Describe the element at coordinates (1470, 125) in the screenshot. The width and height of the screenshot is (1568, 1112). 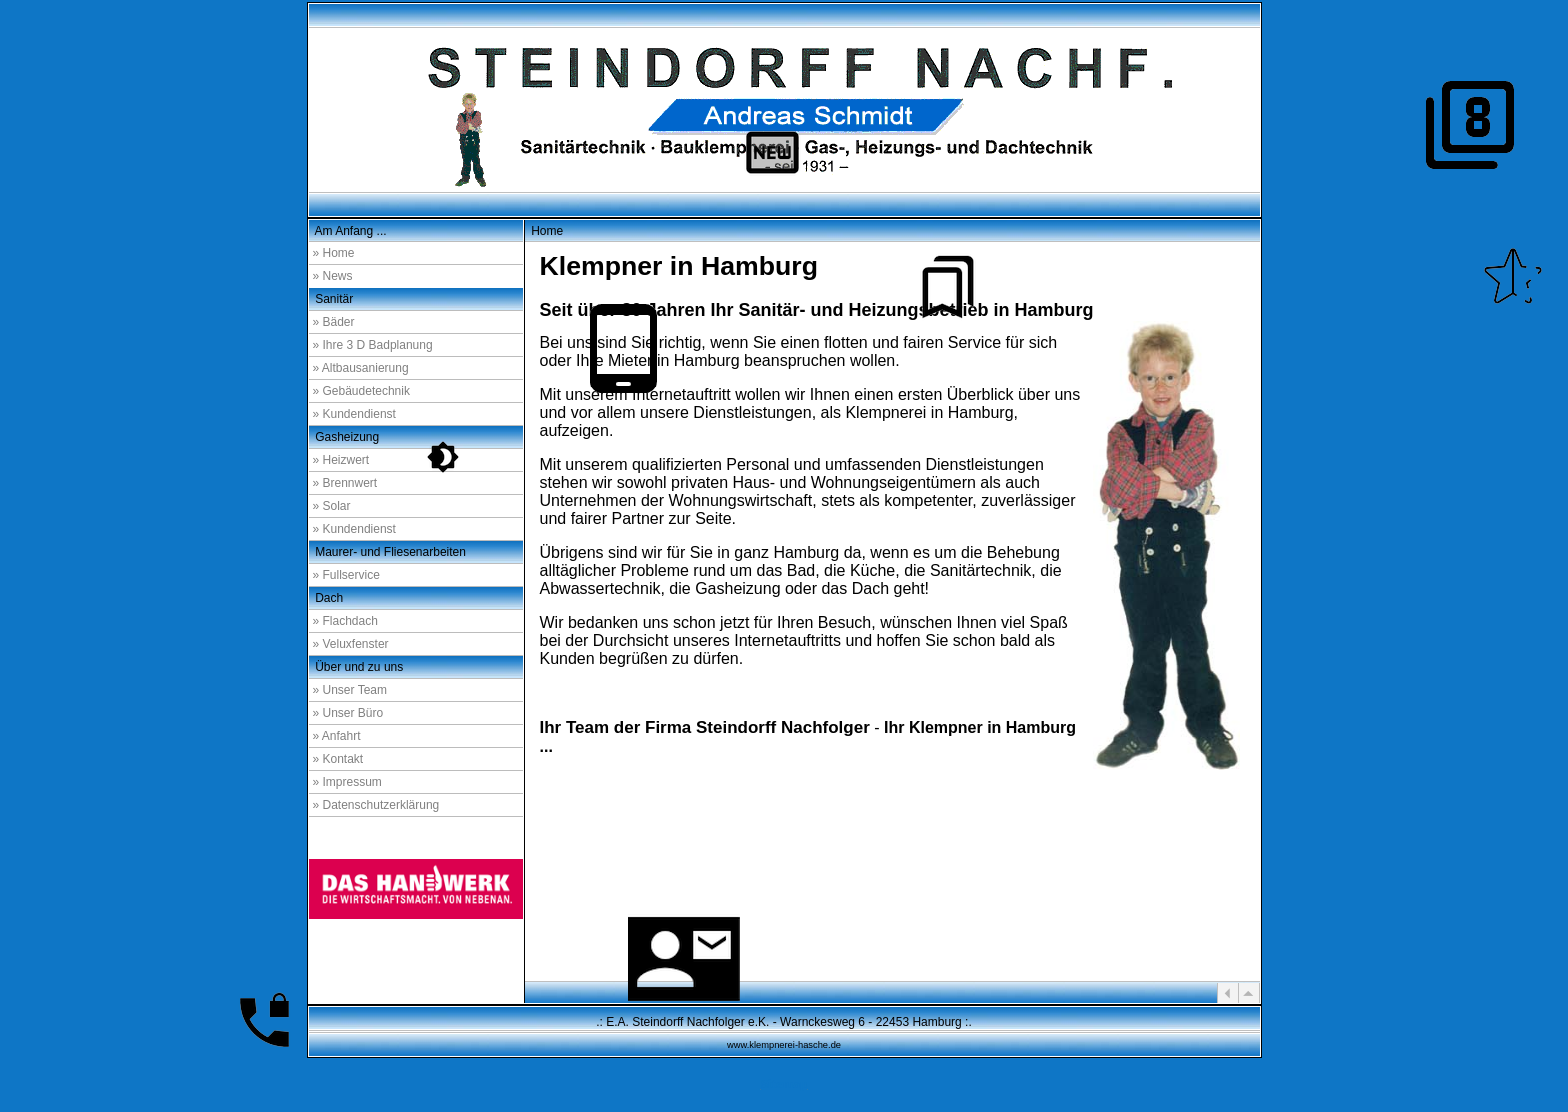
I see `view layer 8 or item 8 in a stack` at that location.